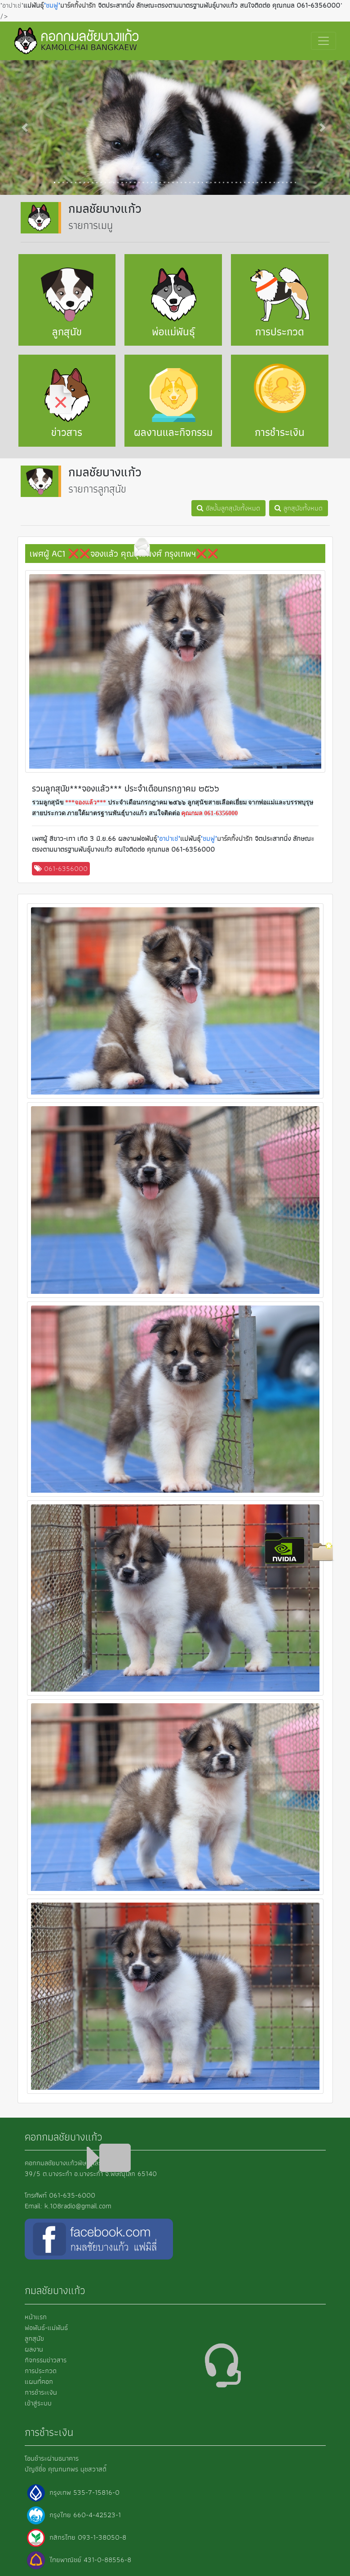  What do you see at coordinates (284, 1549) in the screenshot?
I see `open nvidia application files folder` at bounding box center [284, 1549].